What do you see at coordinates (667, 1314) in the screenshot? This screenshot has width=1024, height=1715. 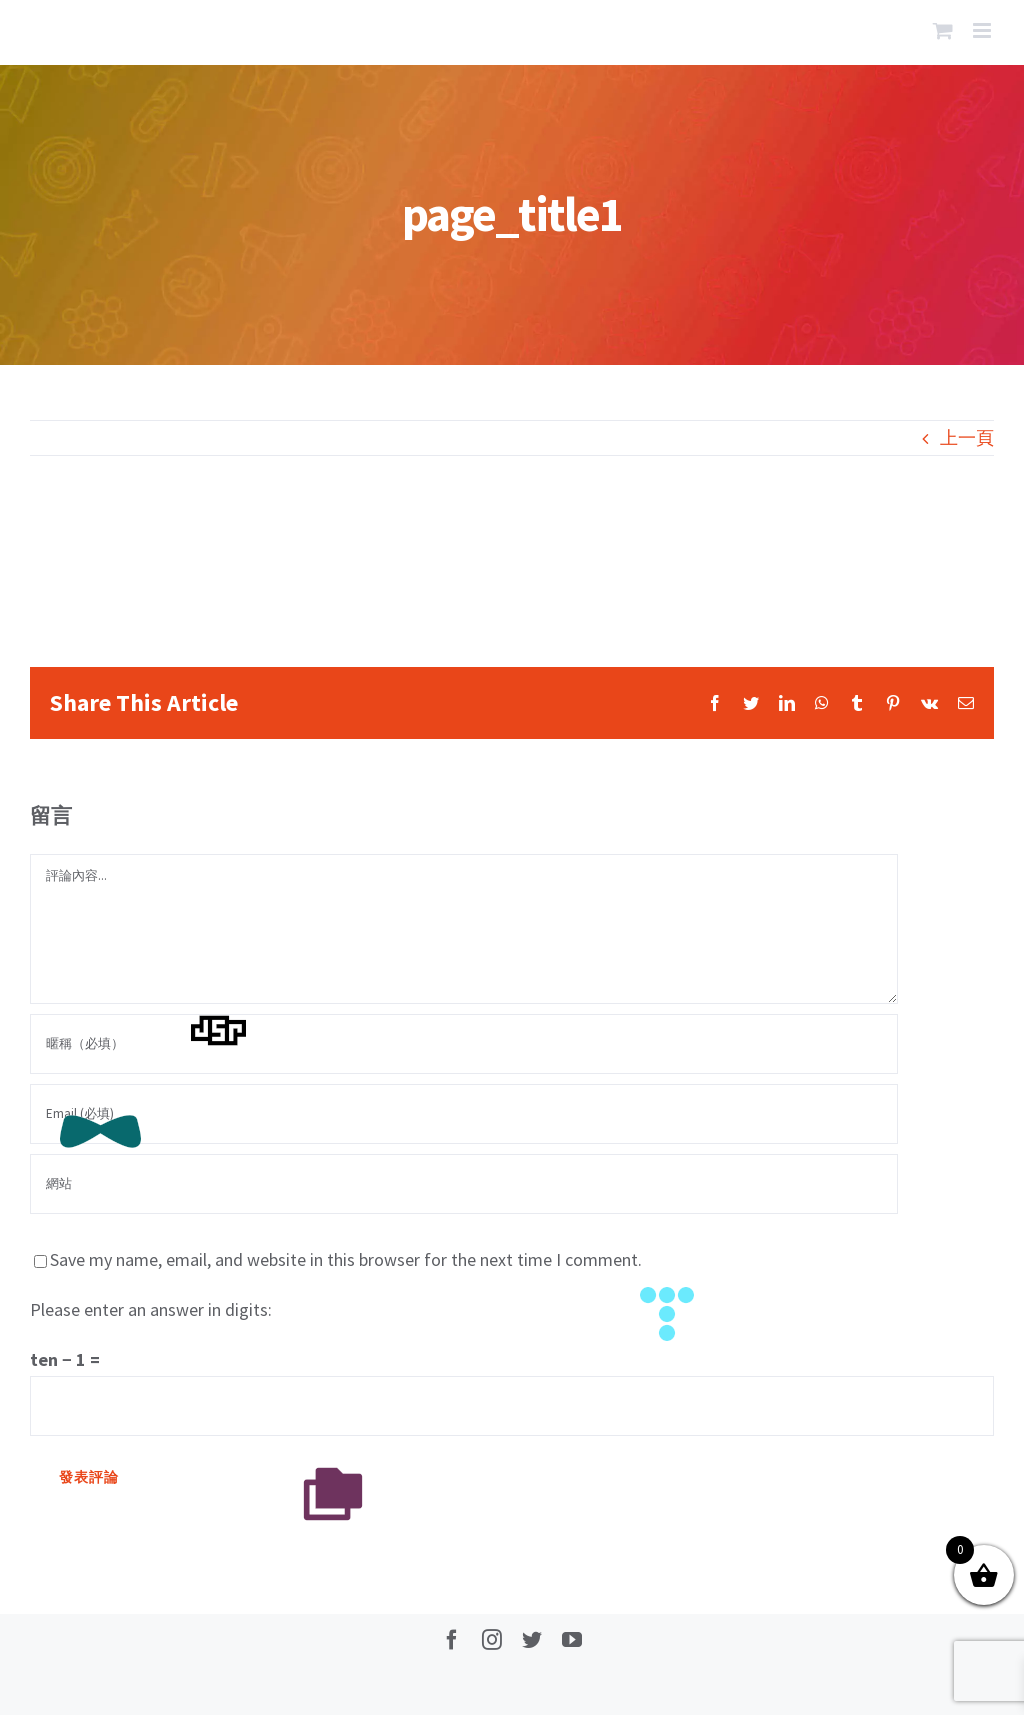 I see `telefonica brand logo` at bounding box center [667, 1314].